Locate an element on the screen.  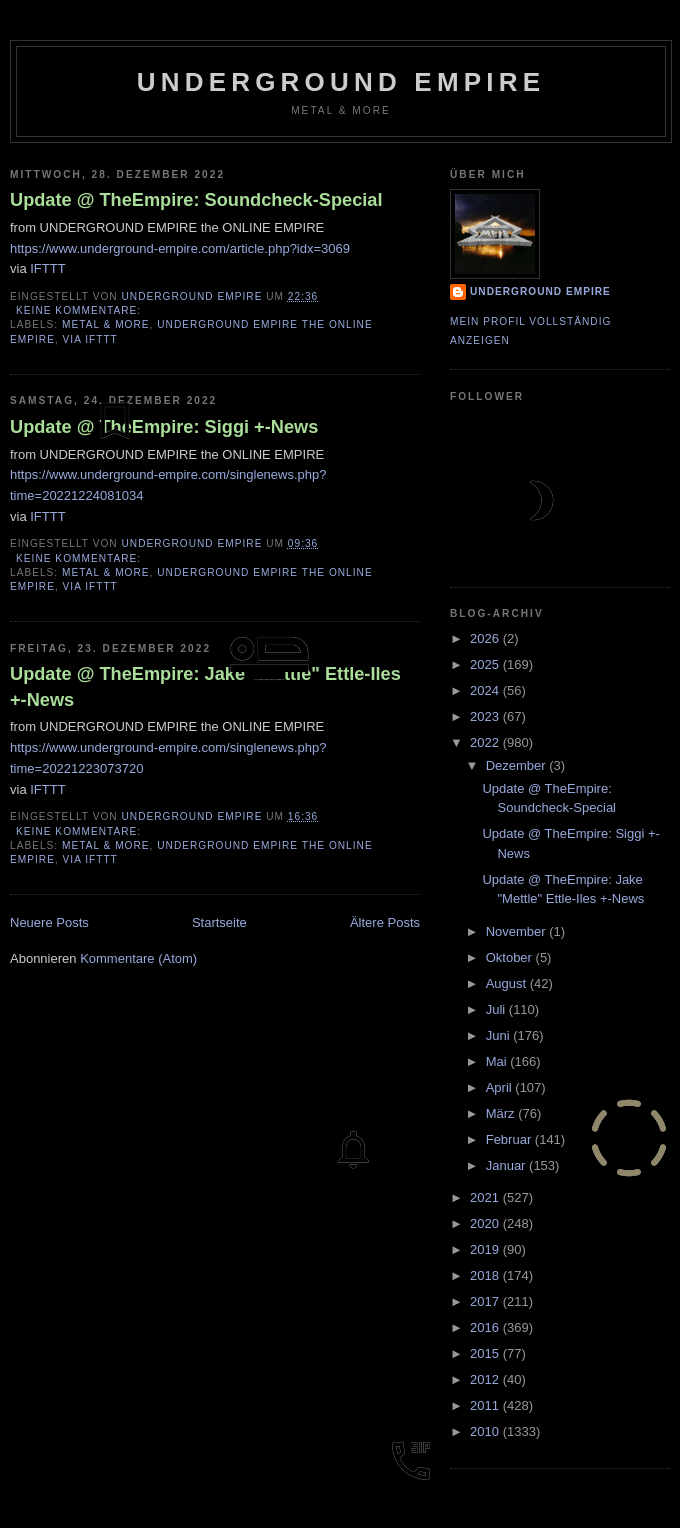
select flat bed seat option for flight is located at coordinates (269, 656).